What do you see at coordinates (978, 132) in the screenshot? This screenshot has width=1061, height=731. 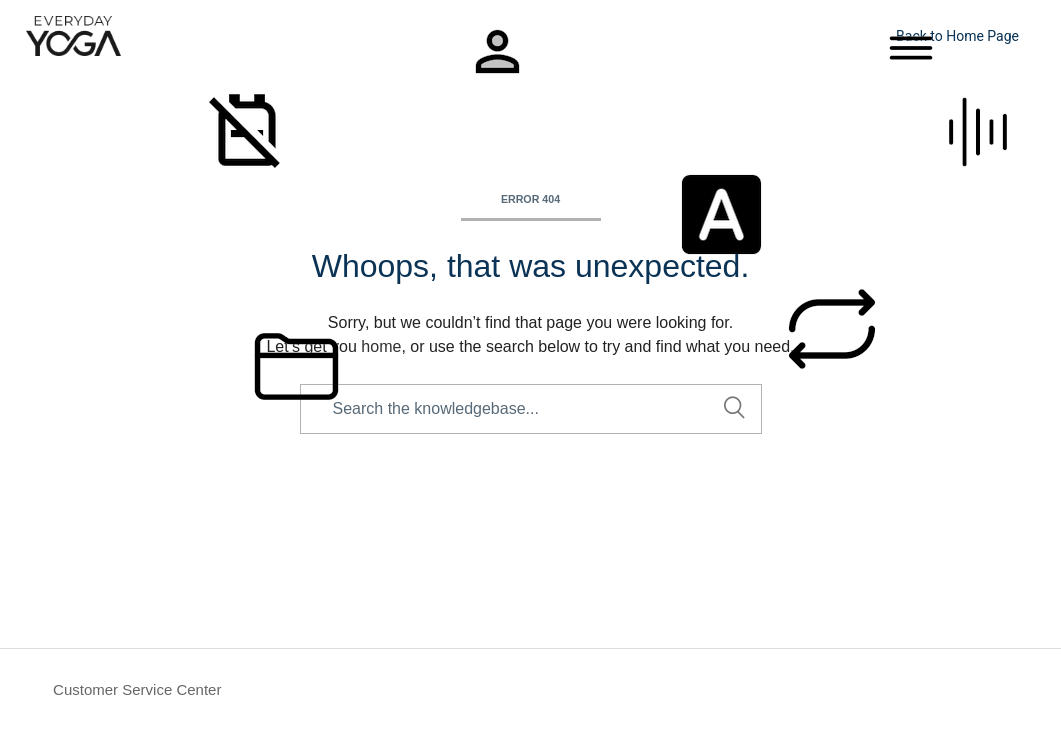 I see `audio or sound visualization` at bounding box center [978, 132].